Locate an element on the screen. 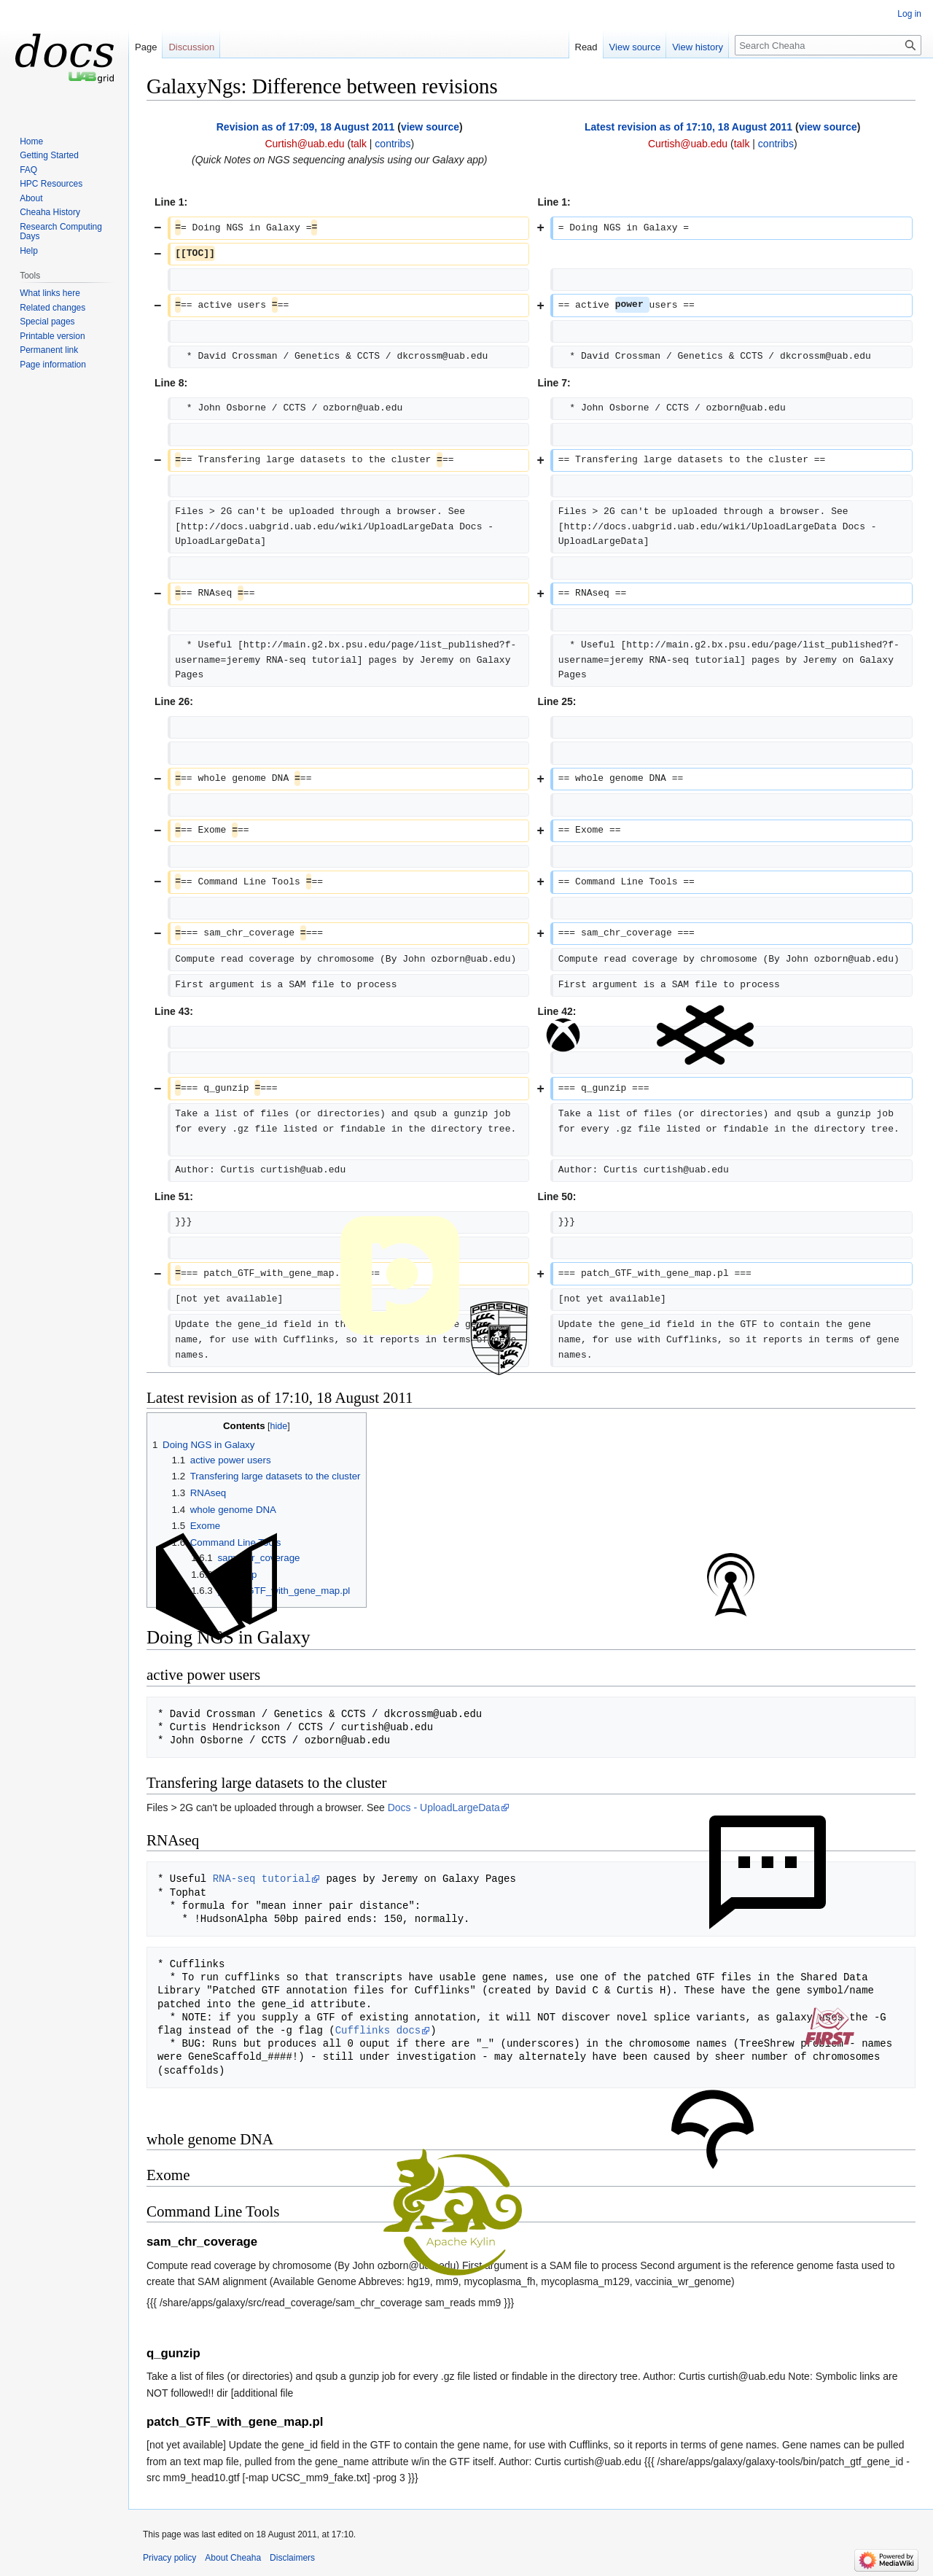 Image resolution: width=933 pixels, height=2576 pixels. FIRST Robotics competition logo is located at coordinates (829, 2026).